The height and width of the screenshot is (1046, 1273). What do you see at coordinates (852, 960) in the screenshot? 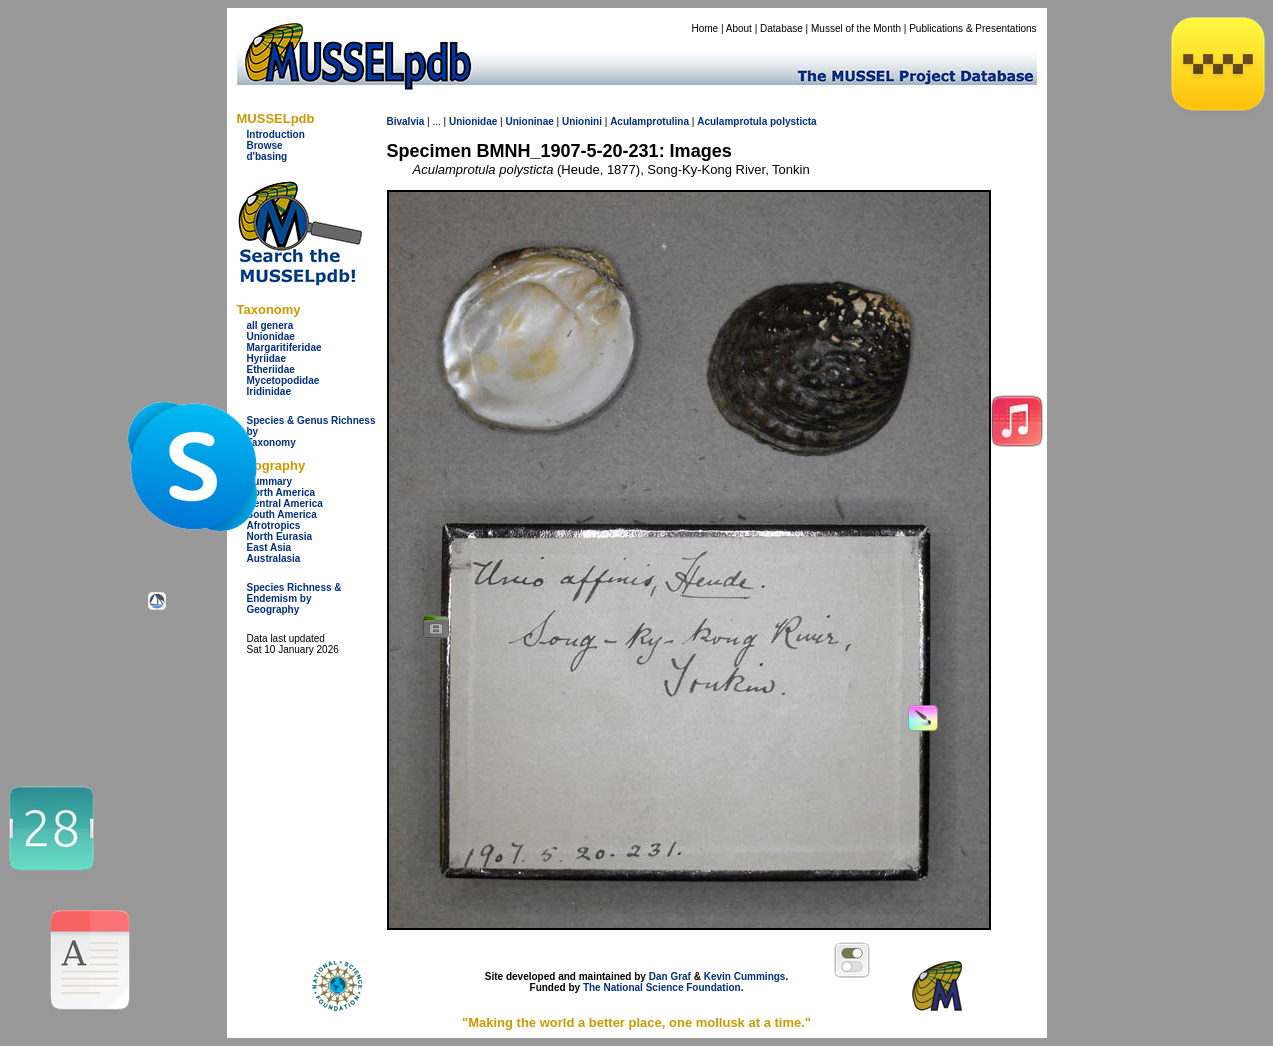
I see `open gnome tweaks to customize desktop settings` at bounding box center [852, 960].